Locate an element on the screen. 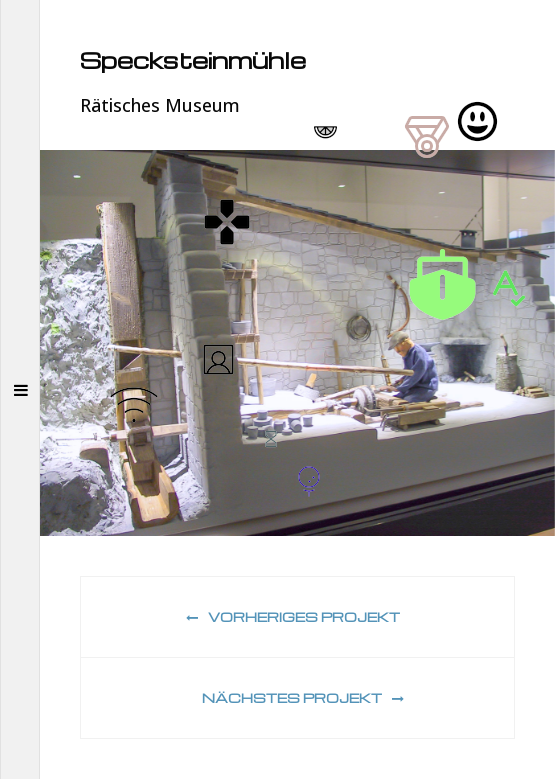 The image size is (555, 779). access boat or ferry services is located at coordinates (442, 284).